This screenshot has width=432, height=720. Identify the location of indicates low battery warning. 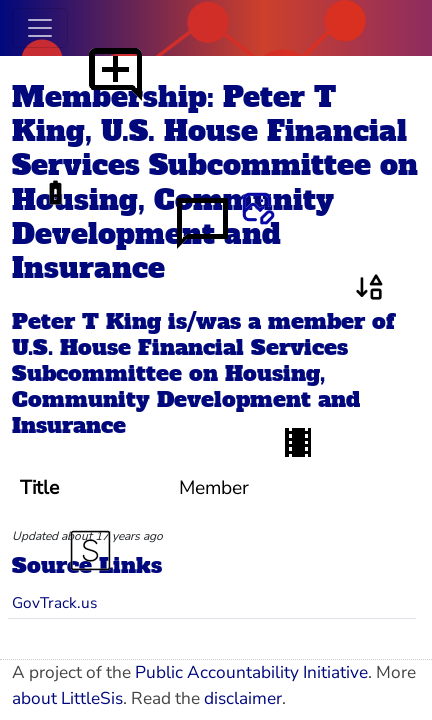
(55, 192).